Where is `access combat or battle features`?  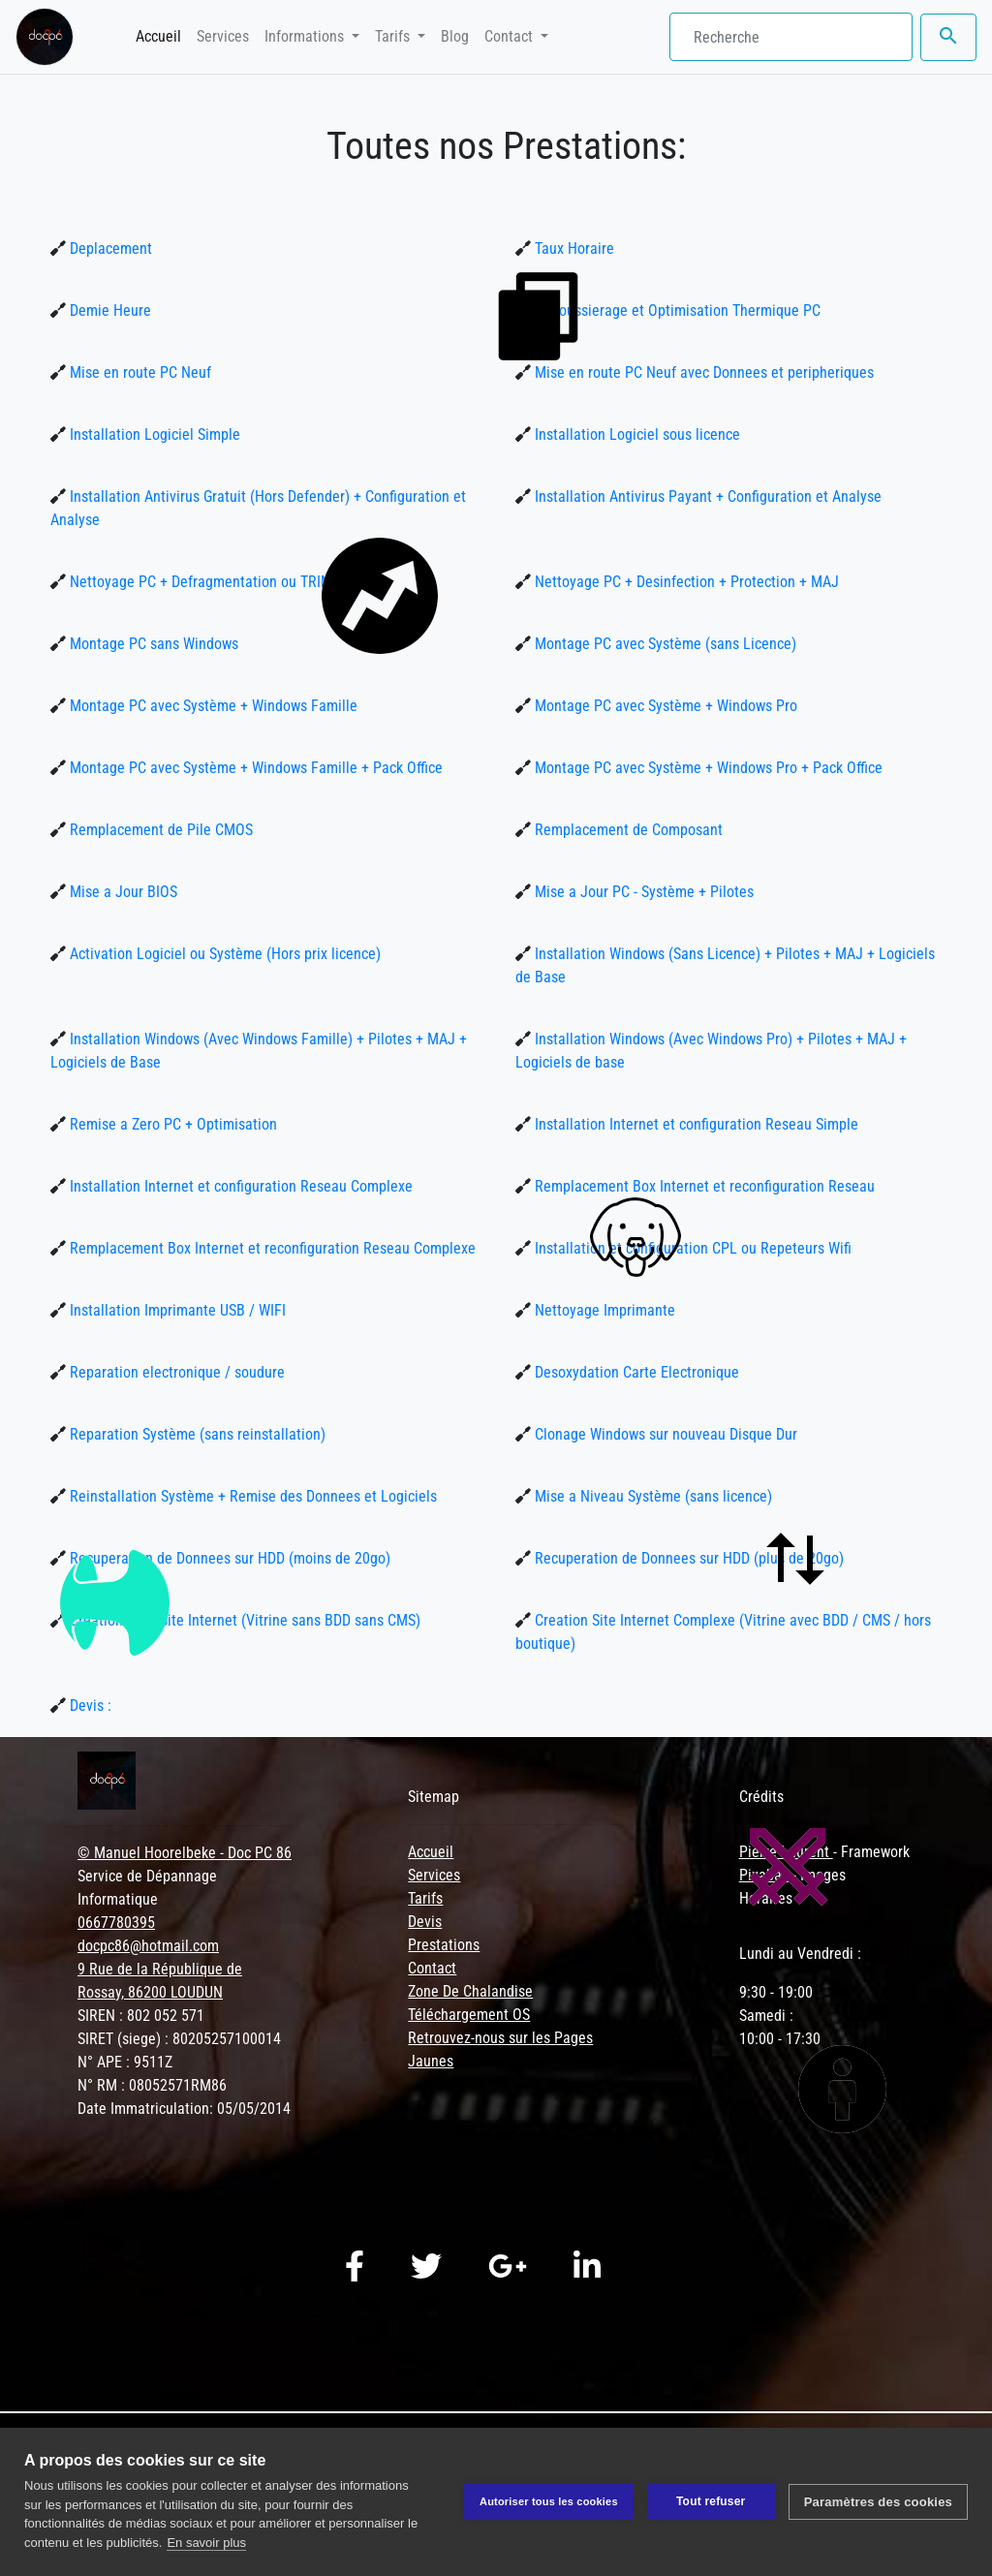
access combat or battle features is located at coordinates (788, 1866).